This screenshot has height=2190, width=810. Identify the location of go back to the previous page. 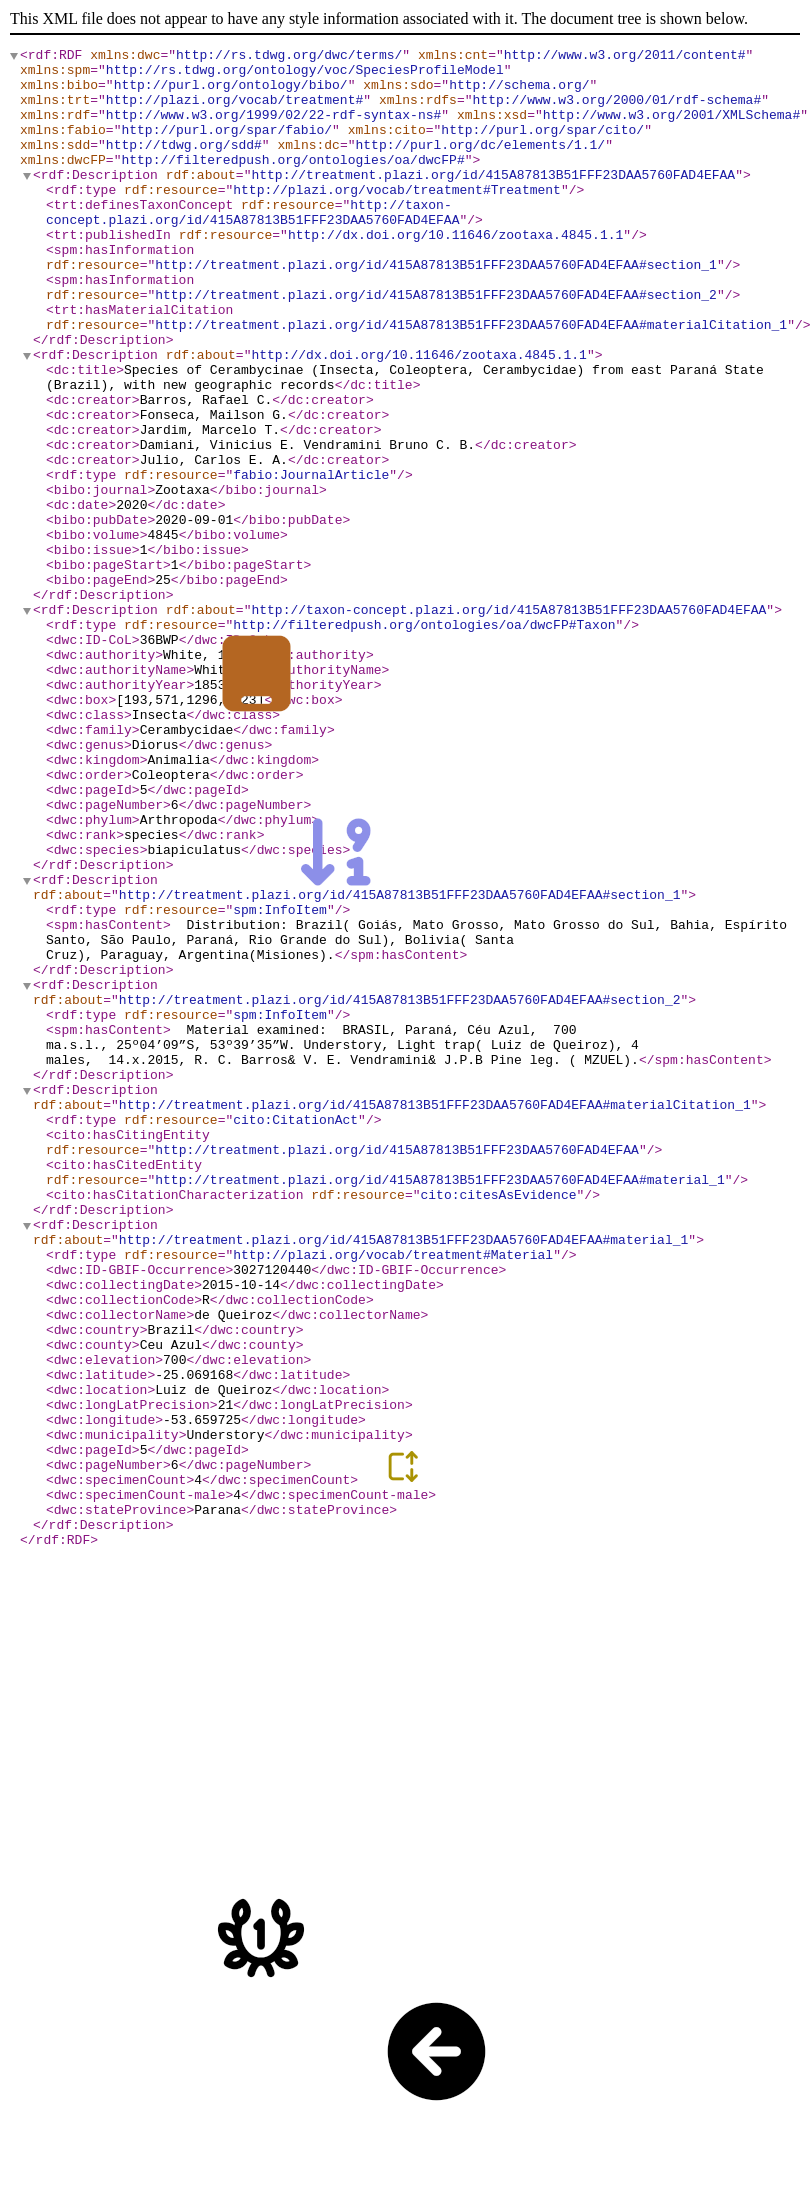
(436, 2051).